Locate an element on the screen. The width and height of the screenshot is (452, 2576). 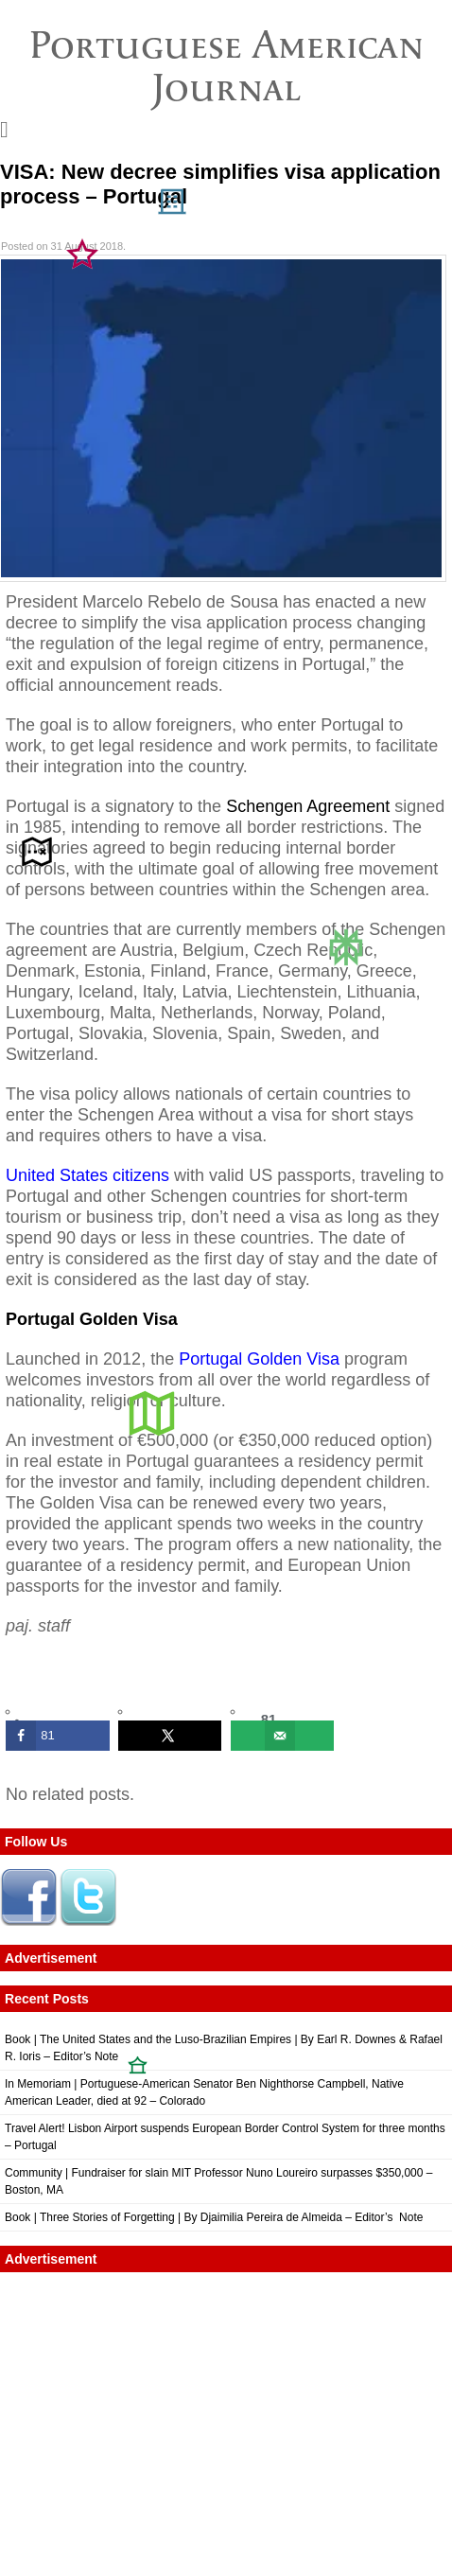
view treasure map or hidden location is located at coordinates (37, 852).